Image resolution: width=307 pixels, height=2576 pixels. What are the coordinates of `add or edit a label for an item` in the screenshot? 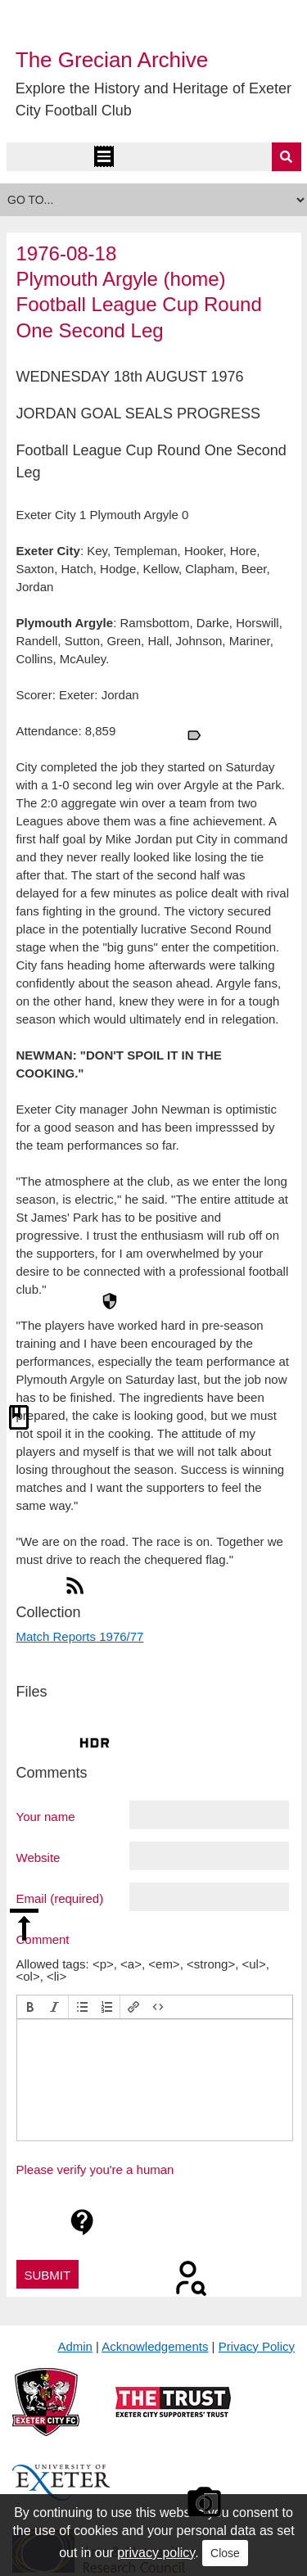 It's located at (194, 735).